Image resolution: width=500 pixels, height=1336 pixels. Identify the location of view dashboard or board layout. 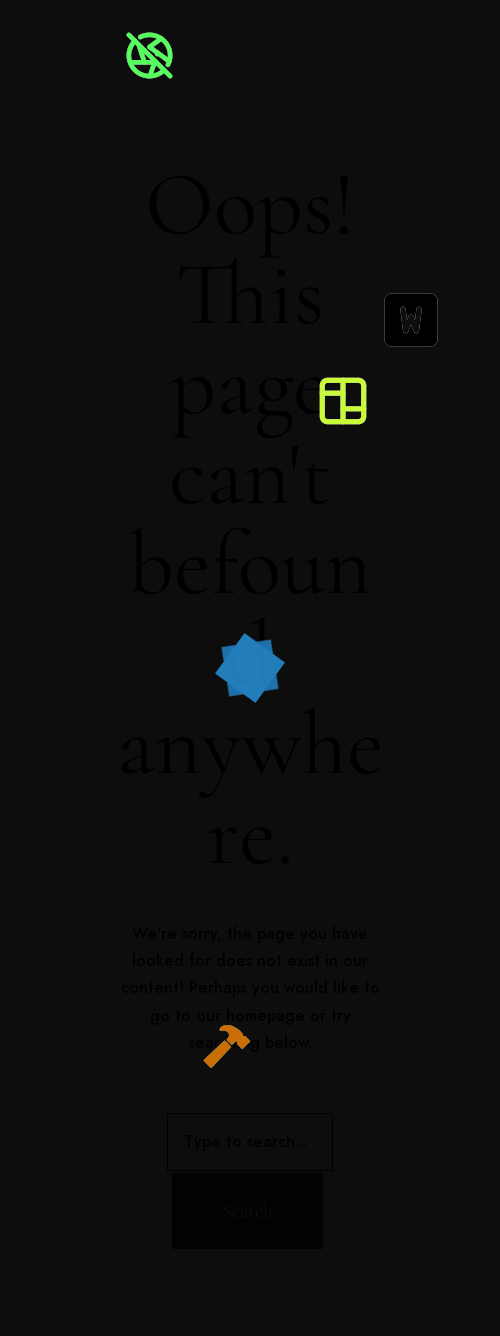
(343, 401).